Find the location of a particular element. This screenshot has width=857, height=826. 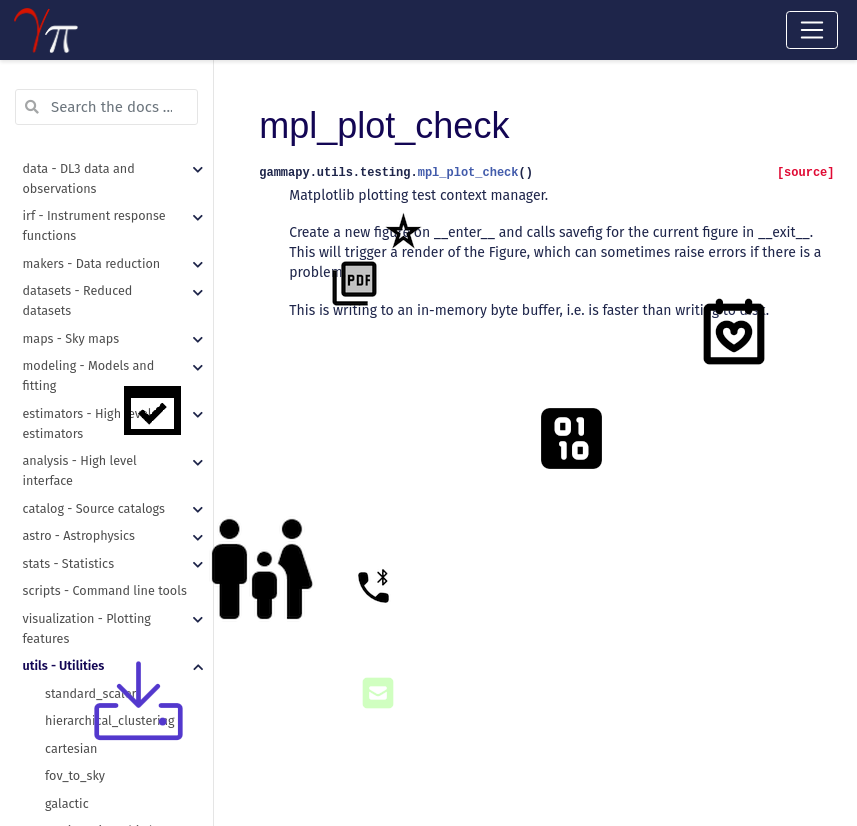

view binary or raw data is located at coordinates (571, 438).